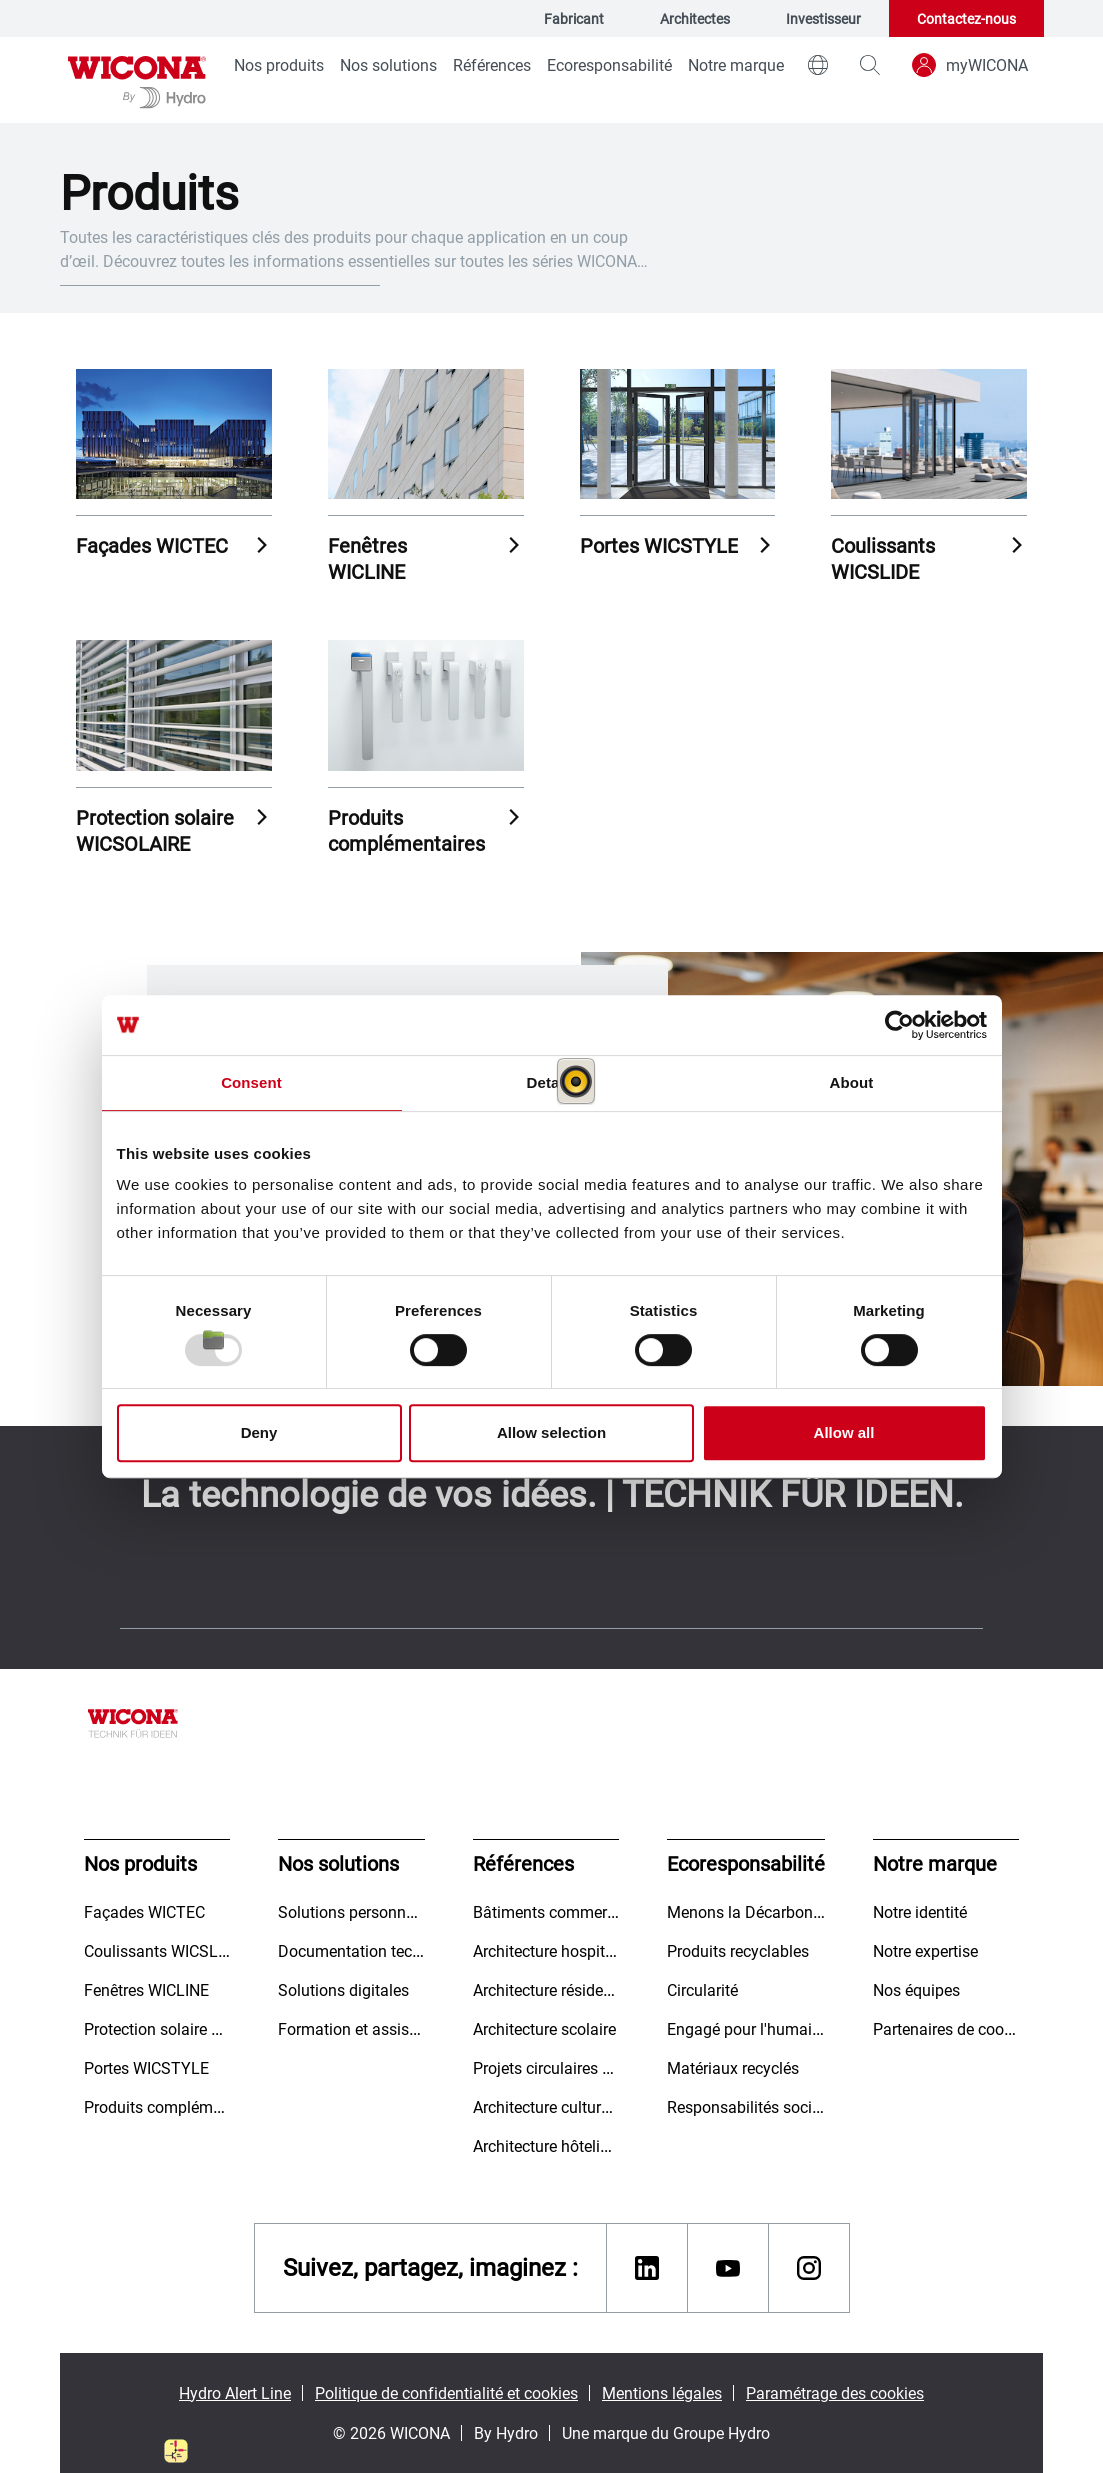 Image resolution: width=1103 pixels, height=2473 pixels. I want to click on open Rhythmbox music player, so click(576, 1081).